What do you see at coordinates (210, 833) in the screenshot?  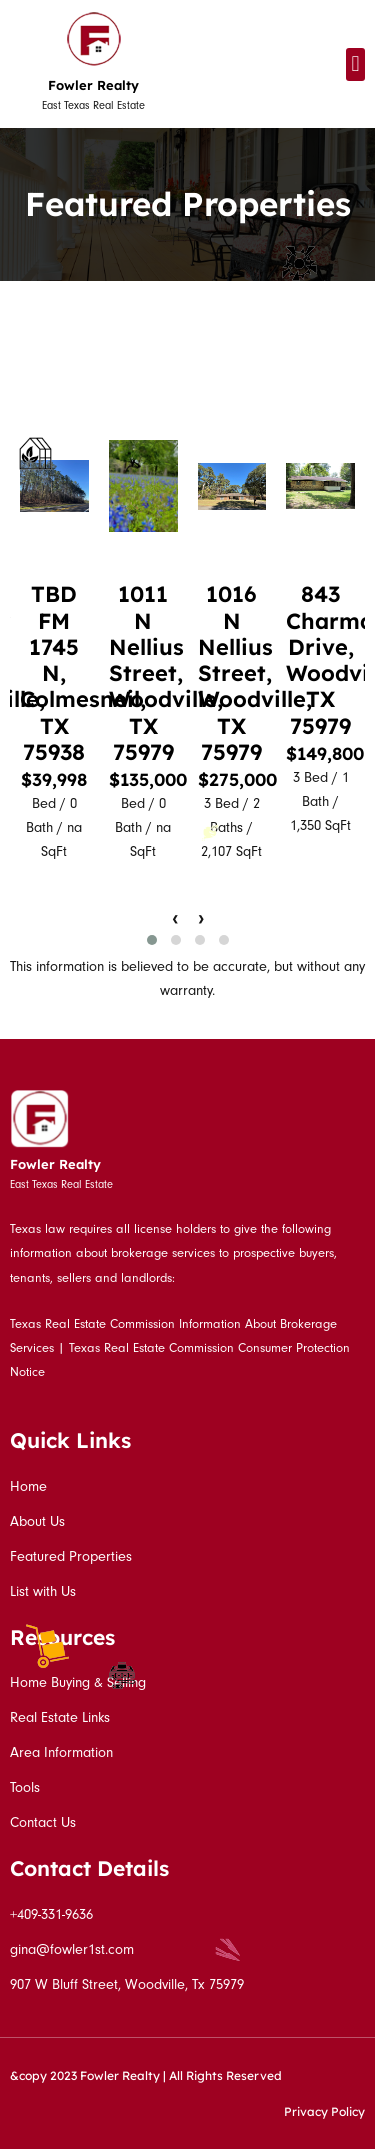 I see `indicates beet or root vegetable ingredient` at bounding box center [210, 833].